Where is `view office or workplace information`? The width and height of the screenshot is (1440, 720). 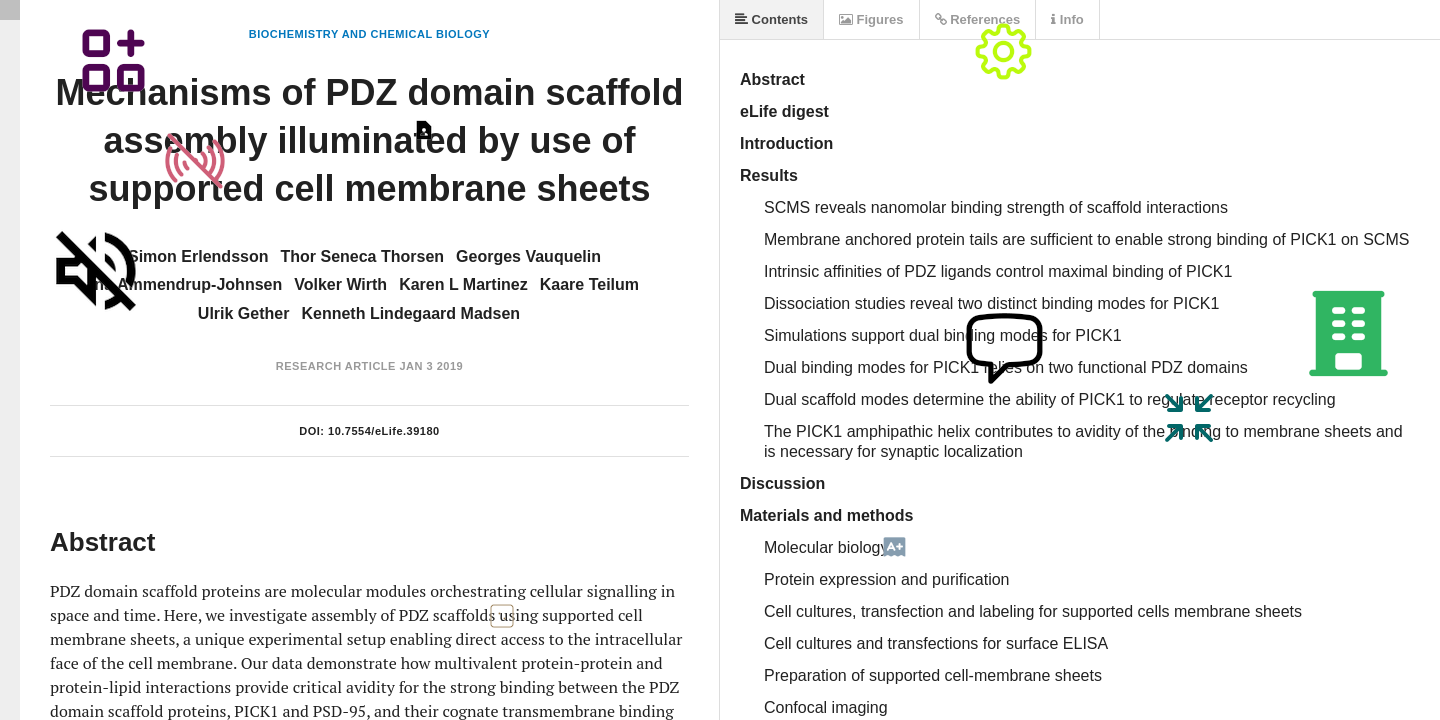 view office or workplace information is located at coordinates (1348, 333).